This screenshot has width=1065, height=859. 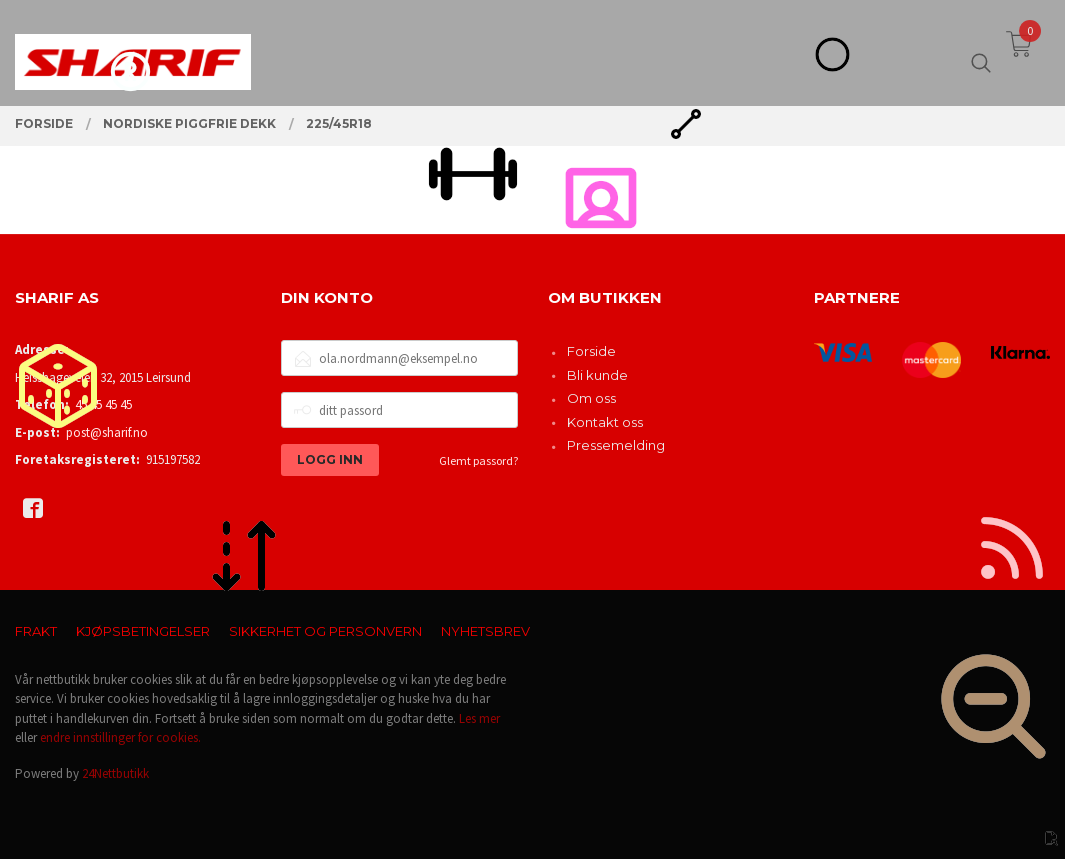 I want to click on draw a straight line between two points, so click(x=686, y=124).